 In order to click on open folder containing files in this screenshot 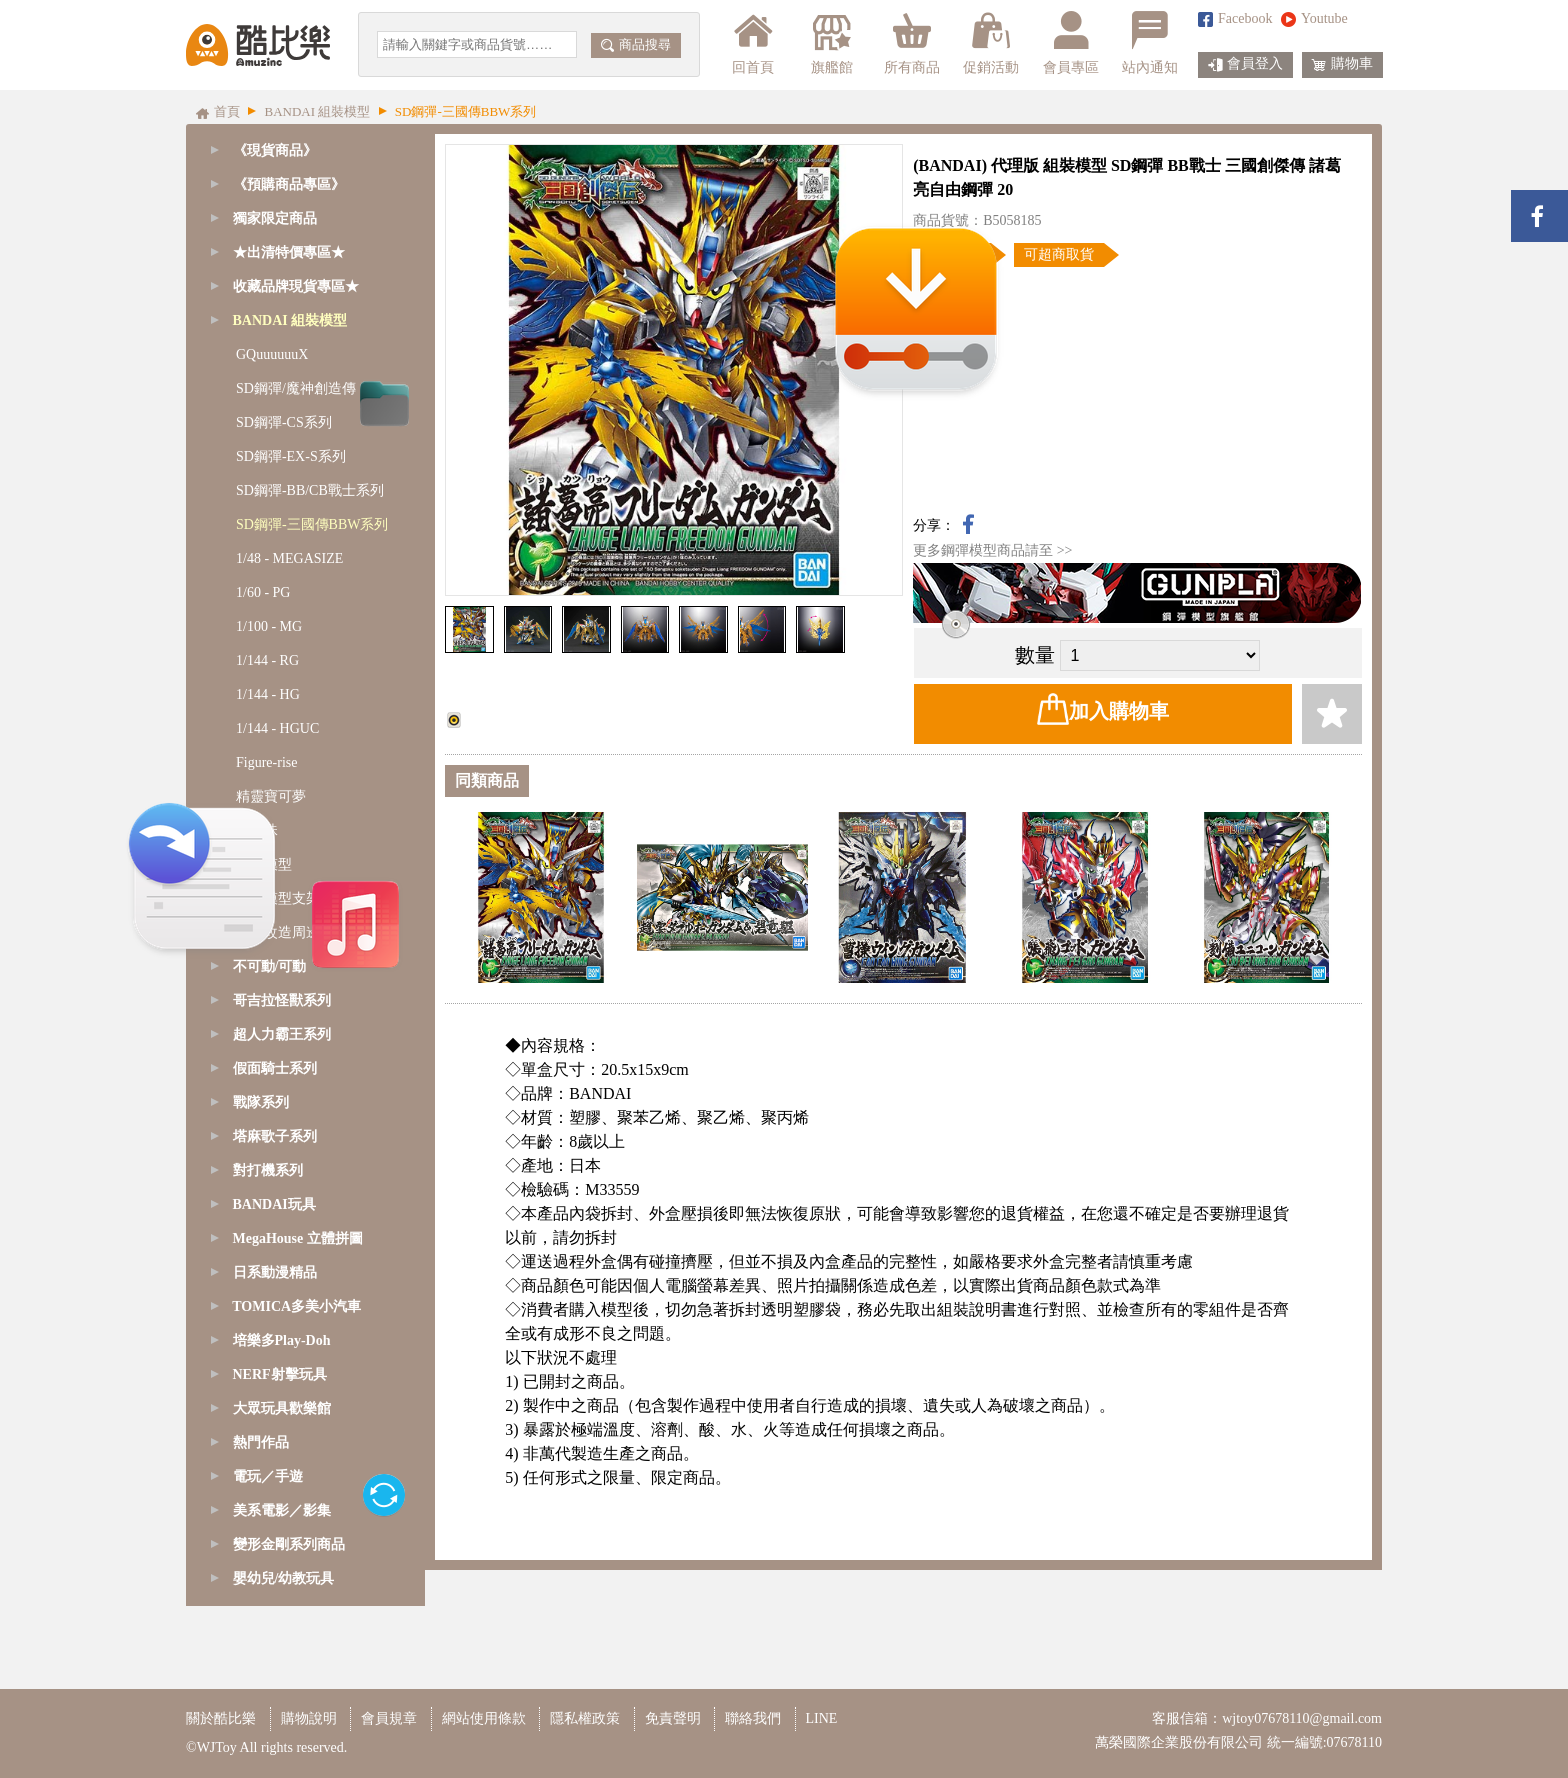, I will do `click(384, 403)`.